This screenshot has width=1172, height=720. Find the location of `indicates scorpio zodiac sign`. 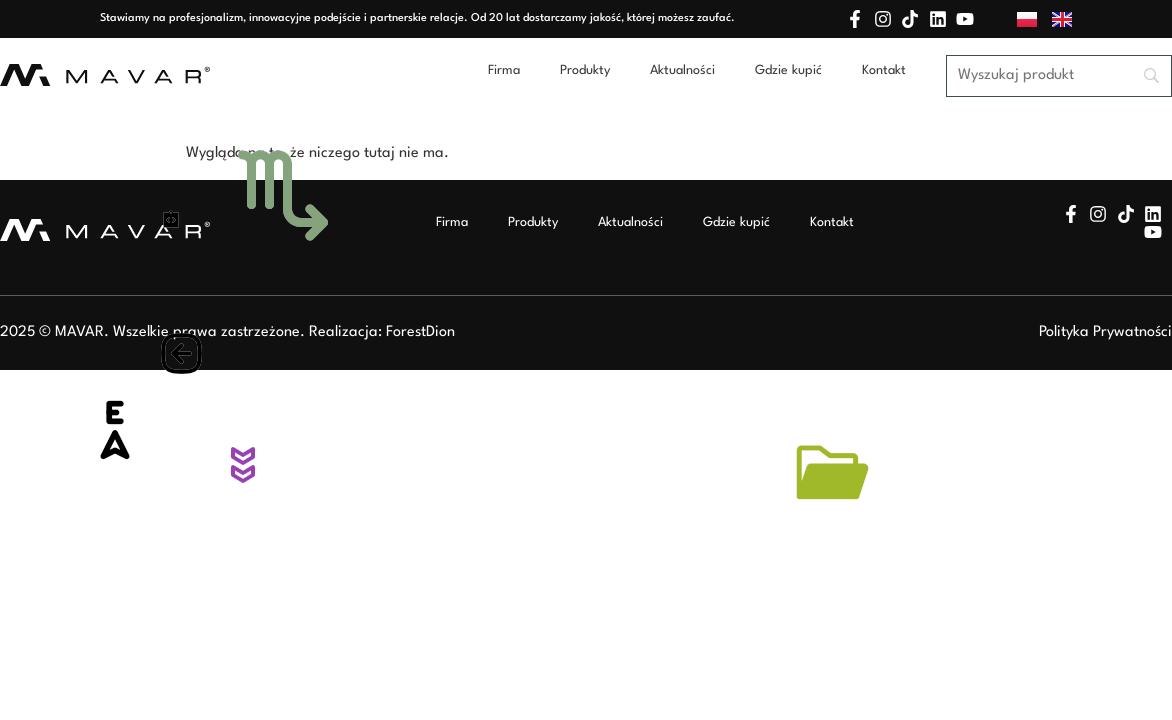

indicates scorpio zodiac sign is located at coordinates (283, 191).